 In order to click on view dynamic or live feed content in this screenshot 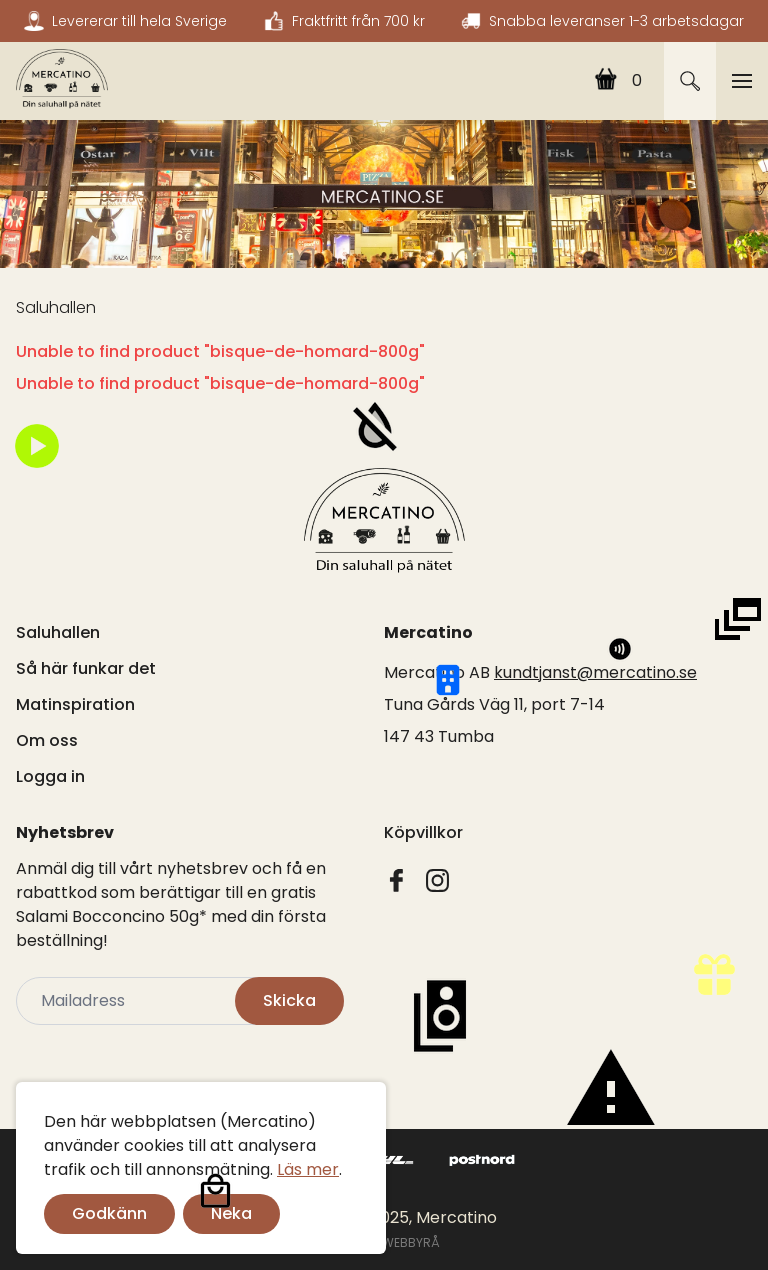, I will do `click(738, 619)`.